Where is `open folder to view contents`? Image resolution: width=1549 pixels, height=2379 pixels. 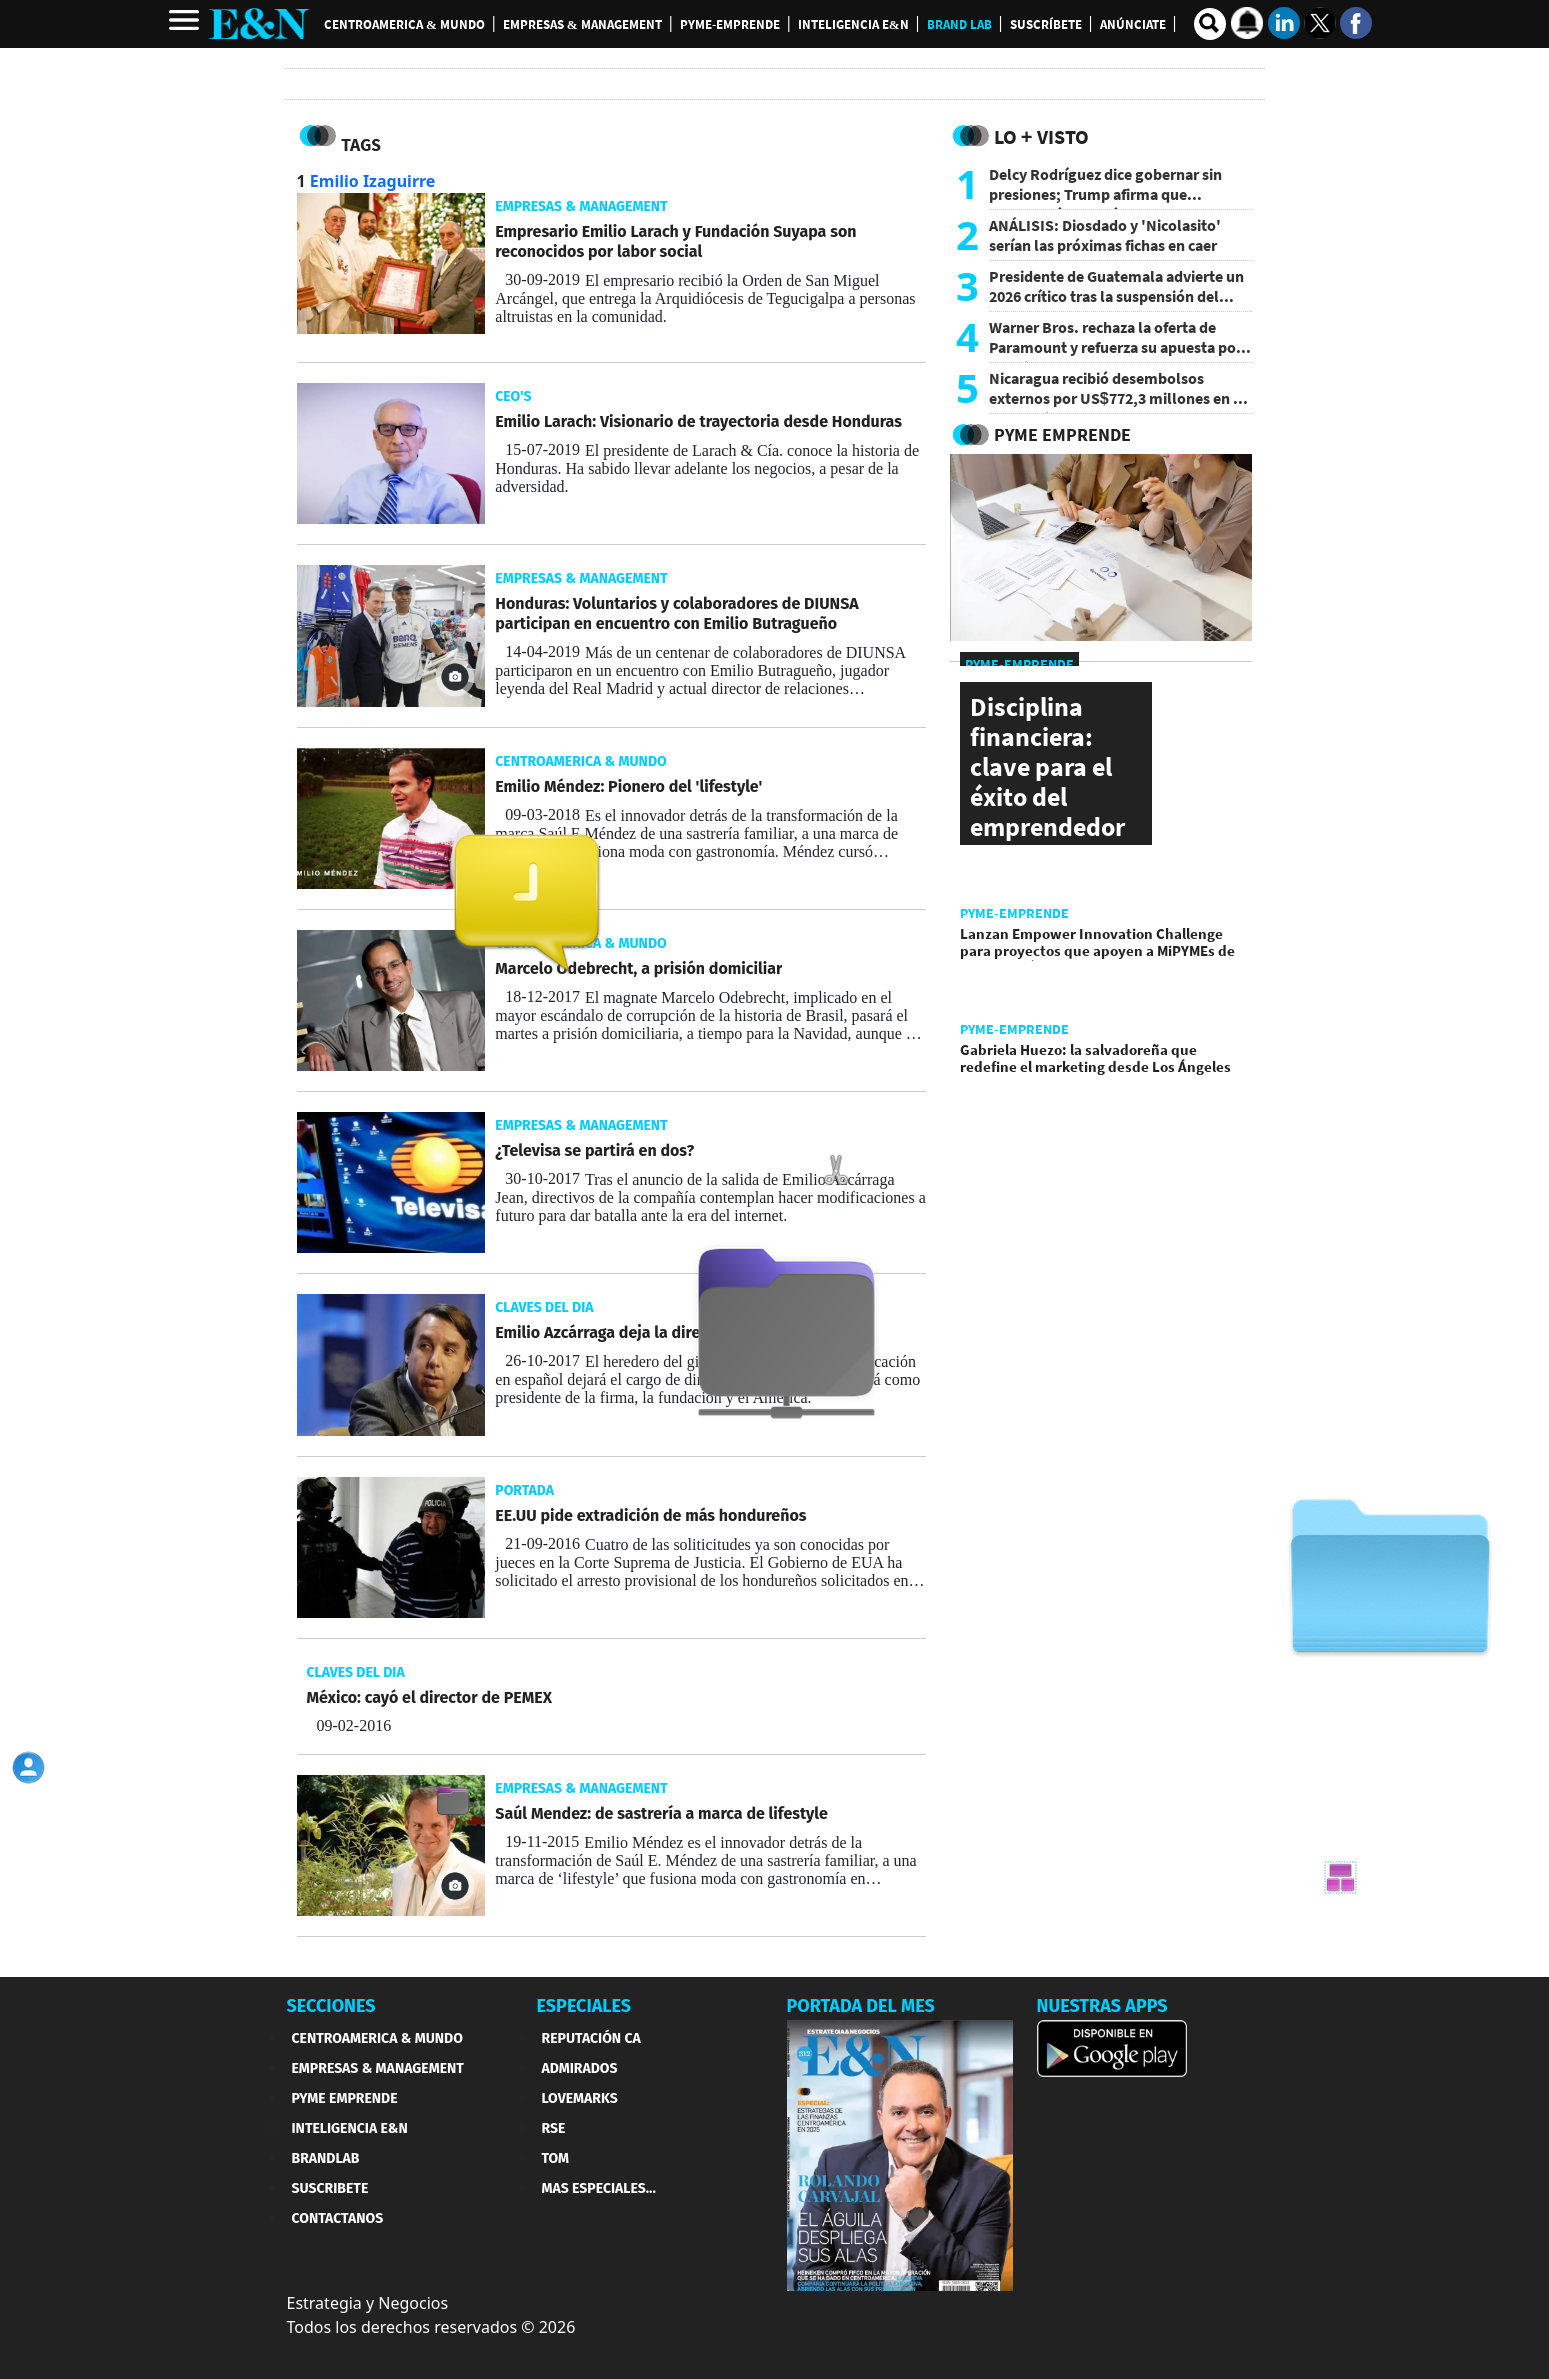
open folder to view contents is located at coordinates (453, 1800).